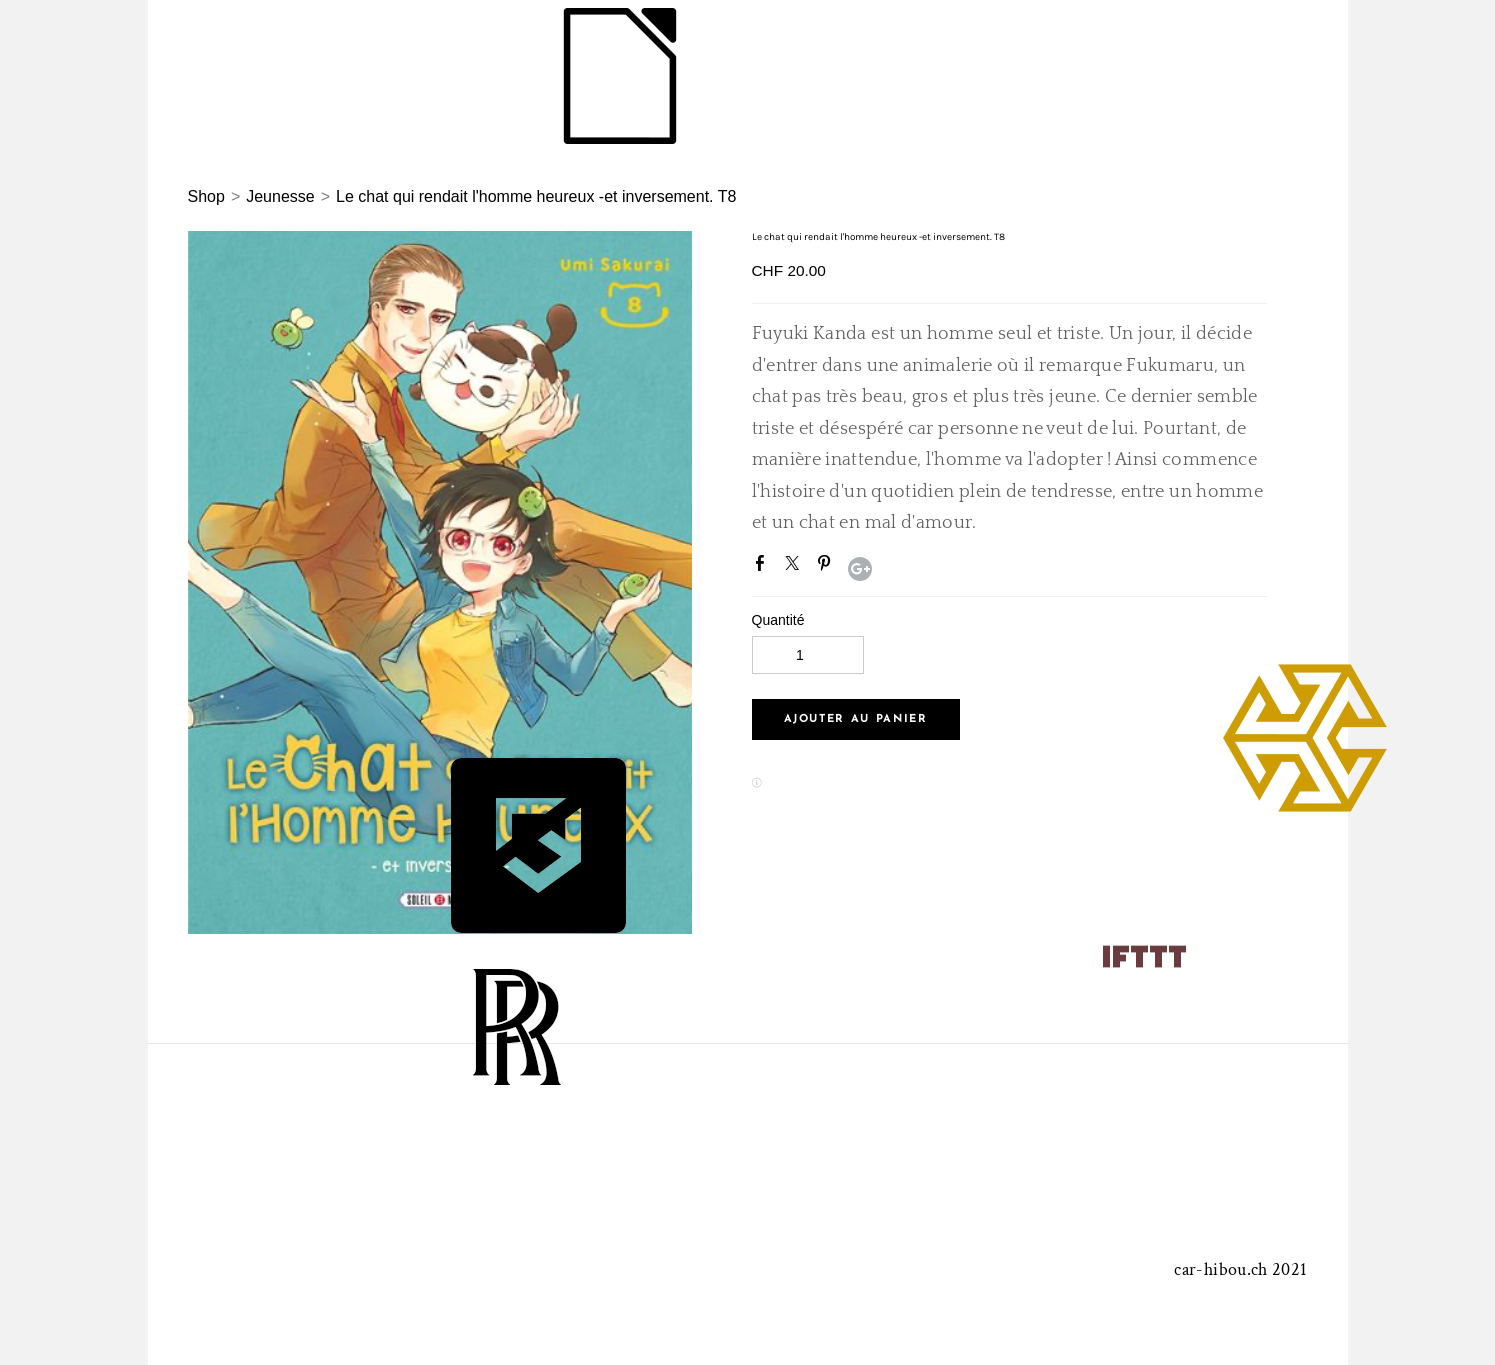 This screenshot has height=1365, width=1495. Describe the element at coordinates (538, 845) in the screenshot. I see `clubforce app or service logo` at that location.